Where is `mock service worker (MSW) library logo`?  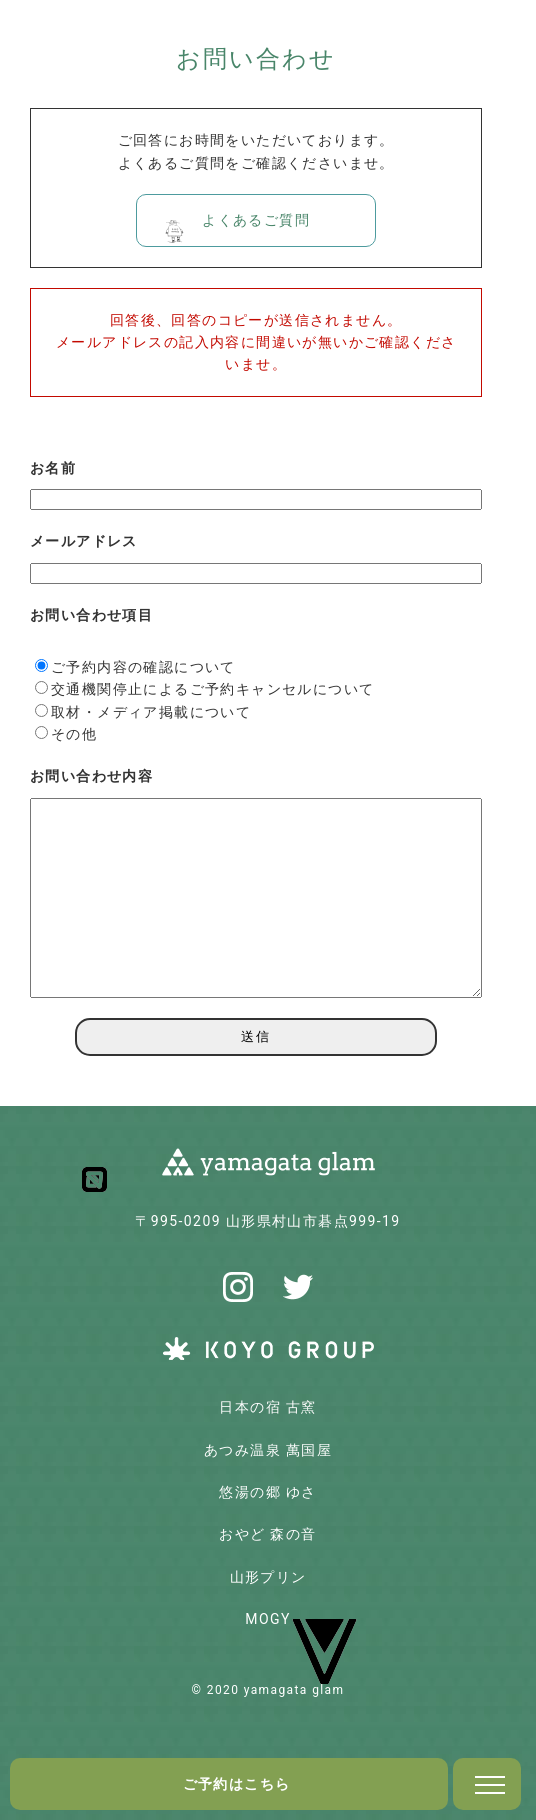
mock service worker (MSW) library logo is located at coordinates (94, 1179).